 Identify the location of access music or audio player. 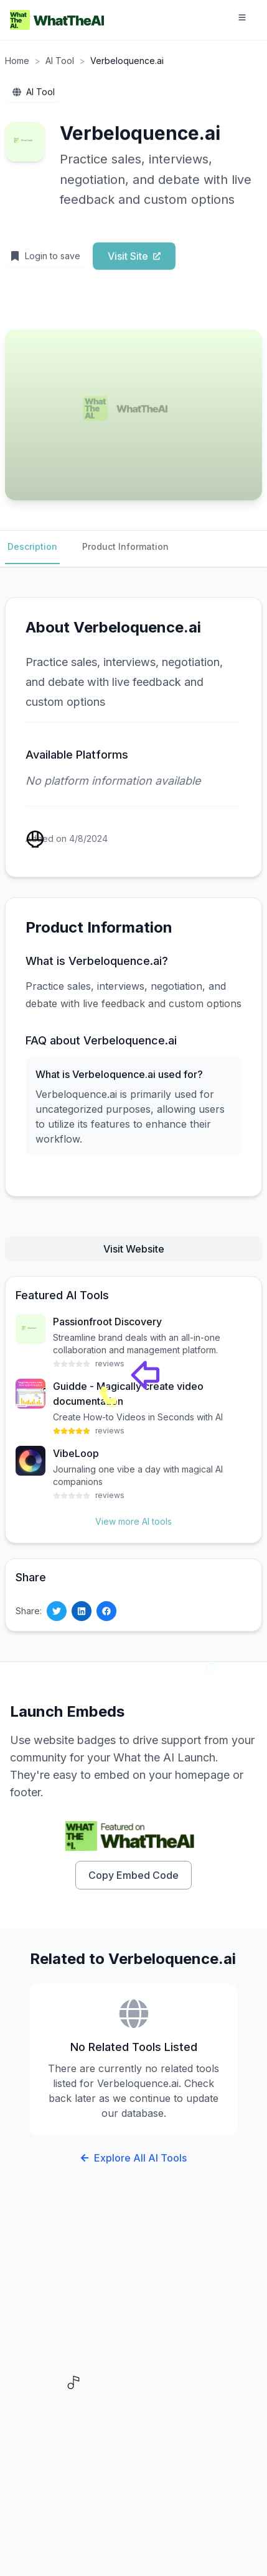
(73, 2382).